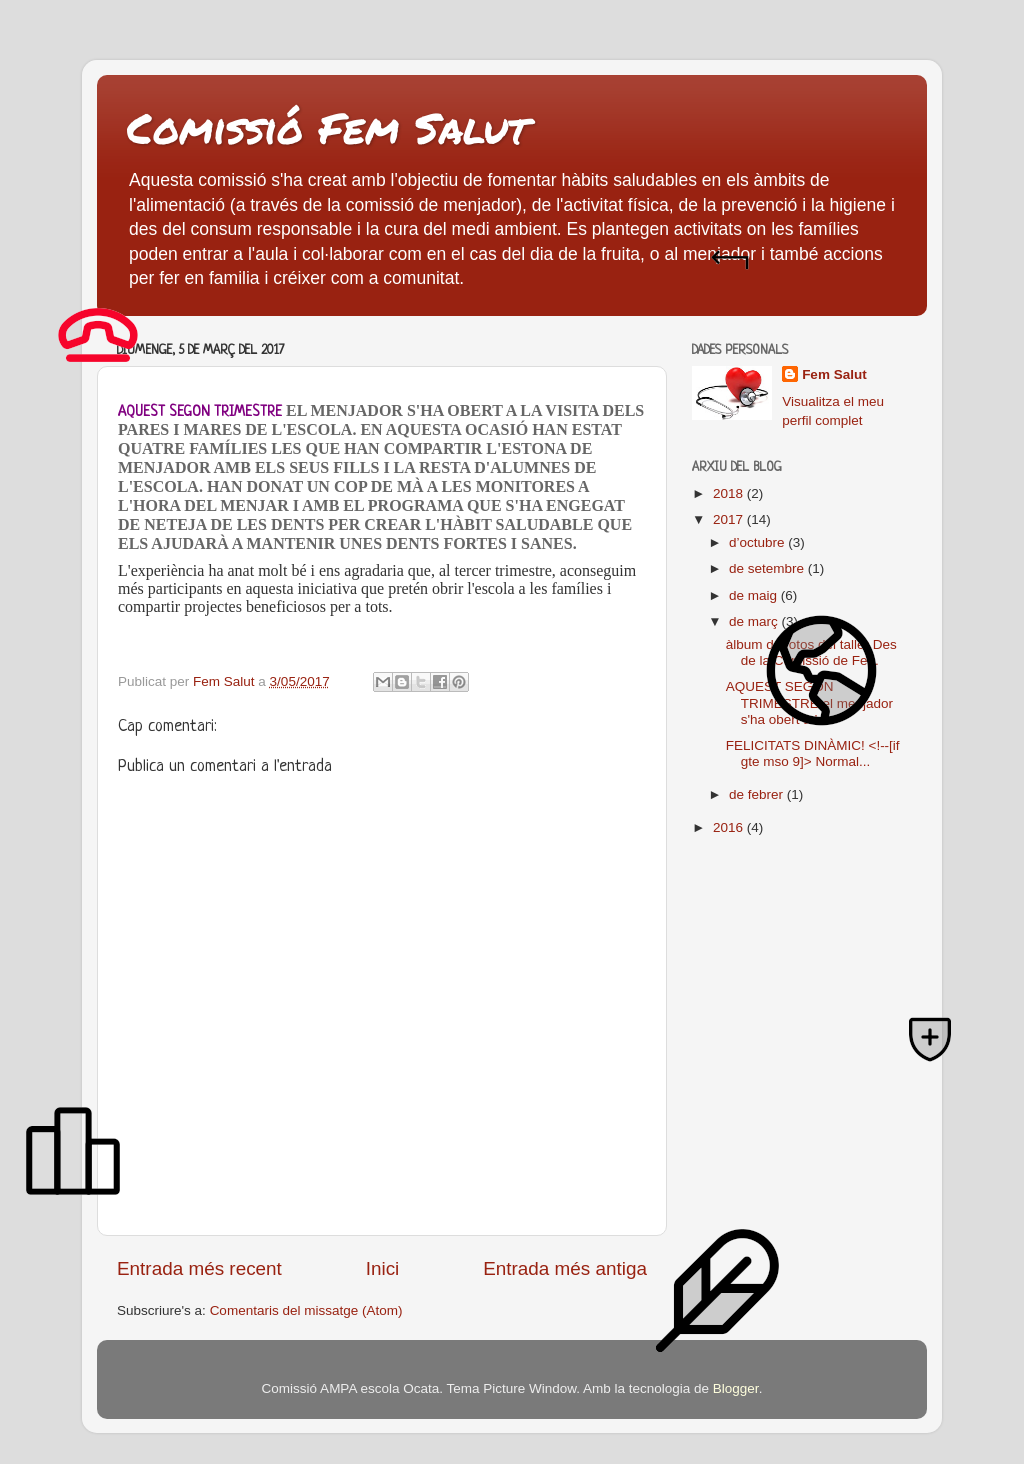 This screenshot has height=1464, width=1024. Describe the element at coordinates (715, 1293) in the screenshot. I see `compose a new message or note` at that location.